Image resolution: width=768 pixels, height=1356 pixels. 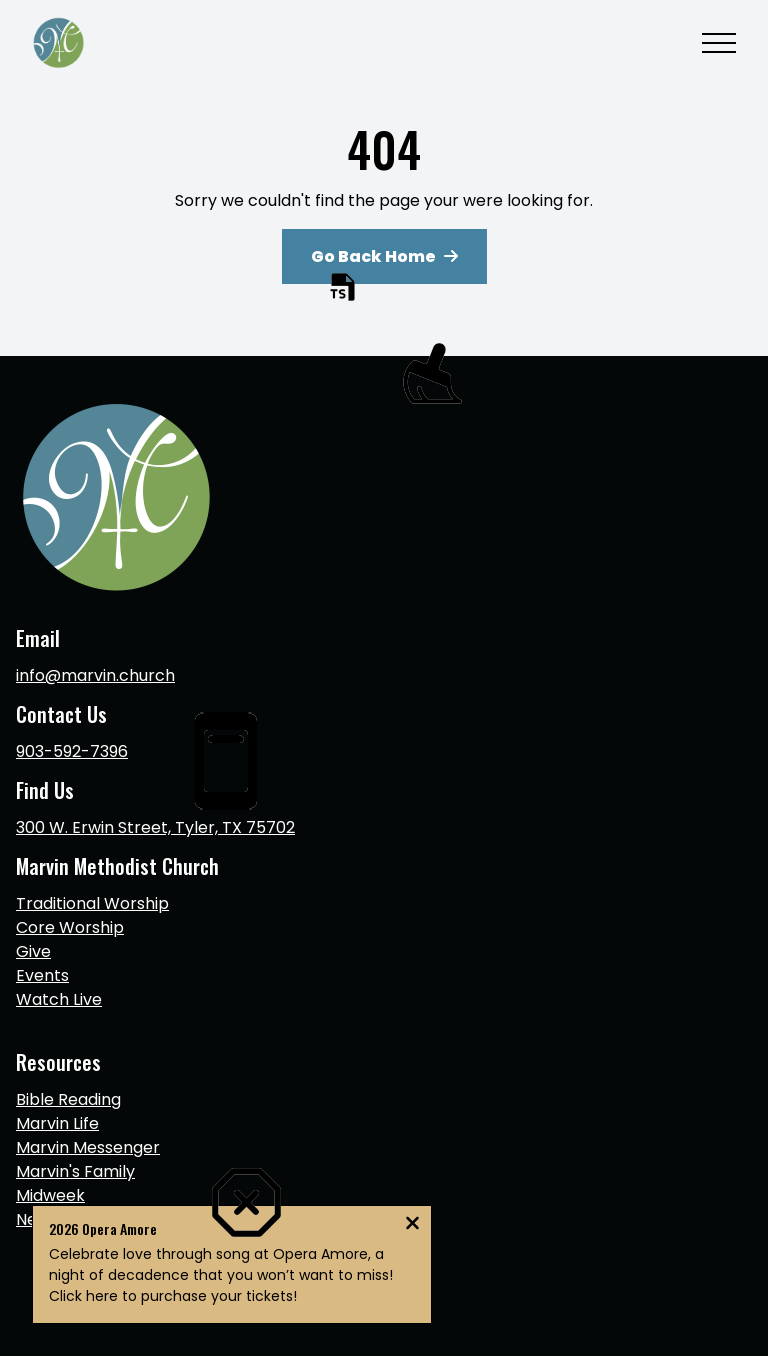 I want to click on typescript file indicator, so click(x=343, y=287).